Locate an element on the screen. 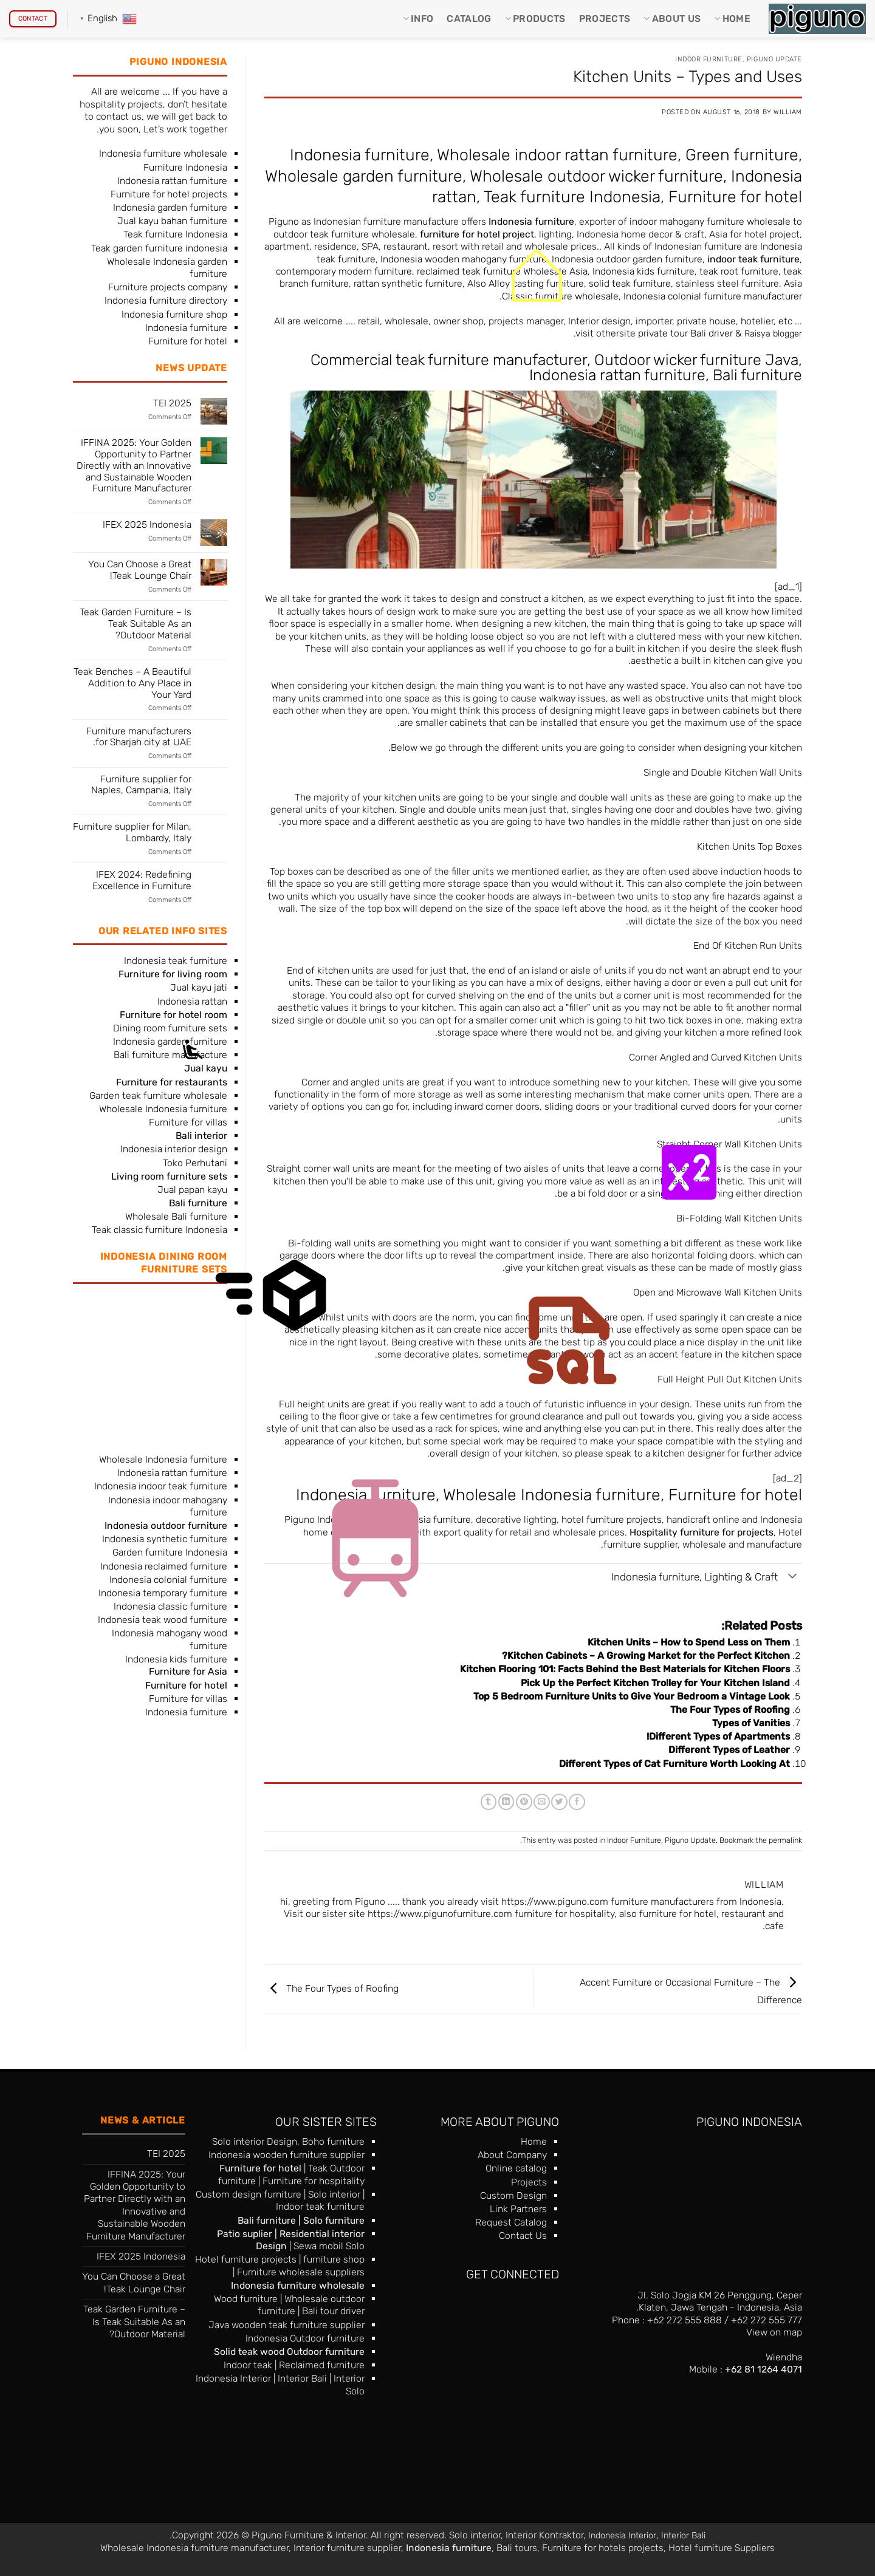 The image size is (875, 2576). open or view an SQL database file is located at coordinates (569, 1344).